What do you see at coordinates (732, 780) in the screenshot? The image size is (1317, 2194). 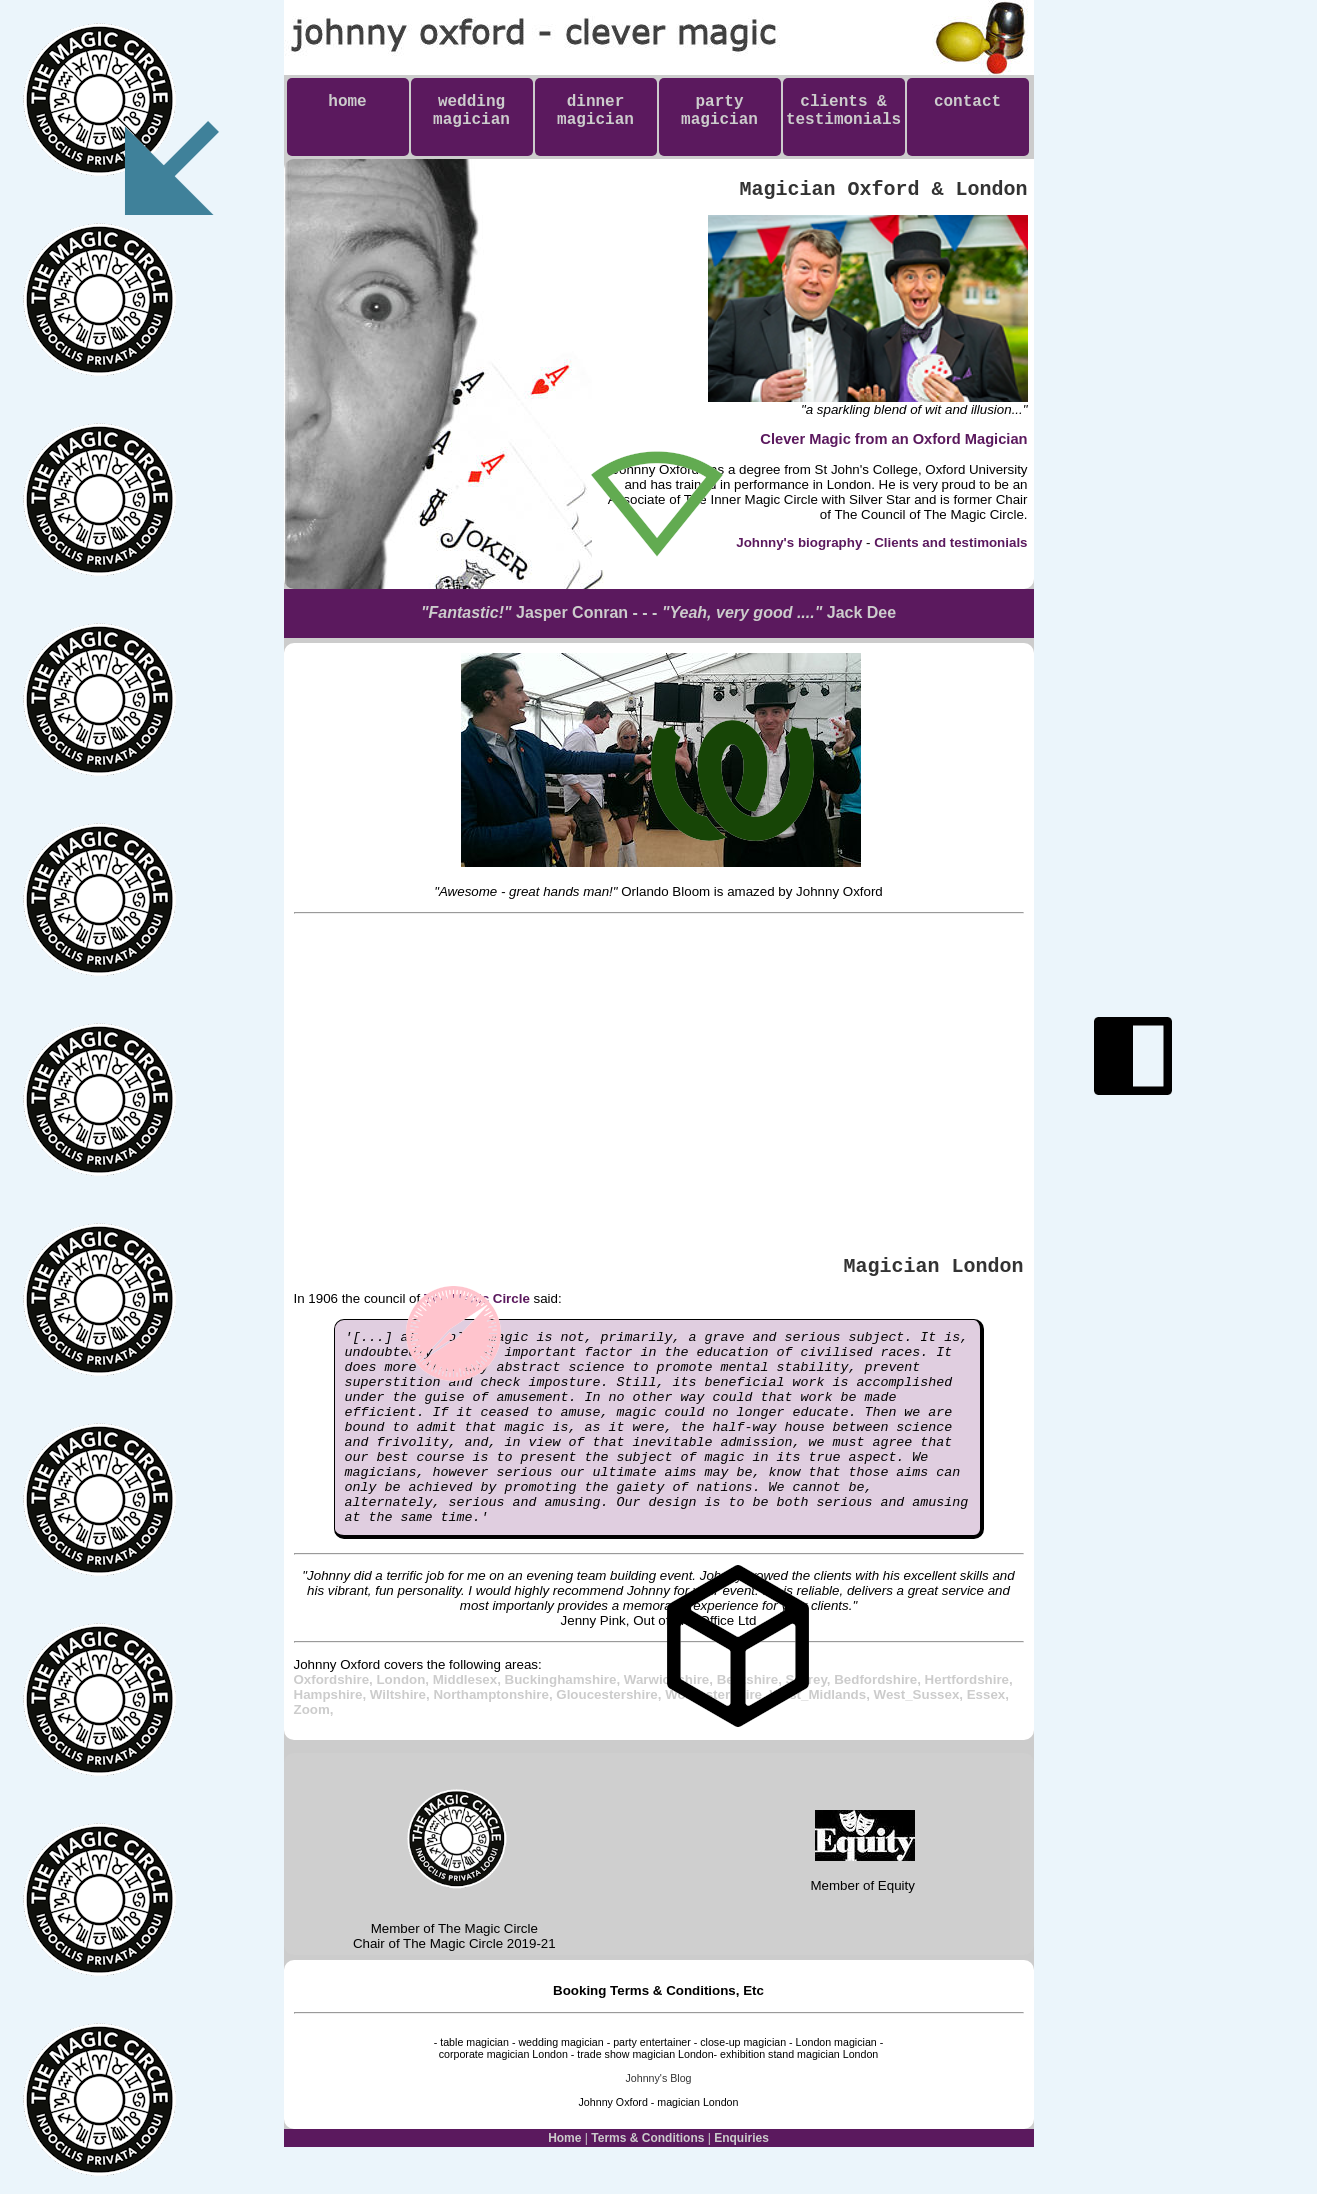 I see `open weblate translation platform` at bounding box center [732, 780].